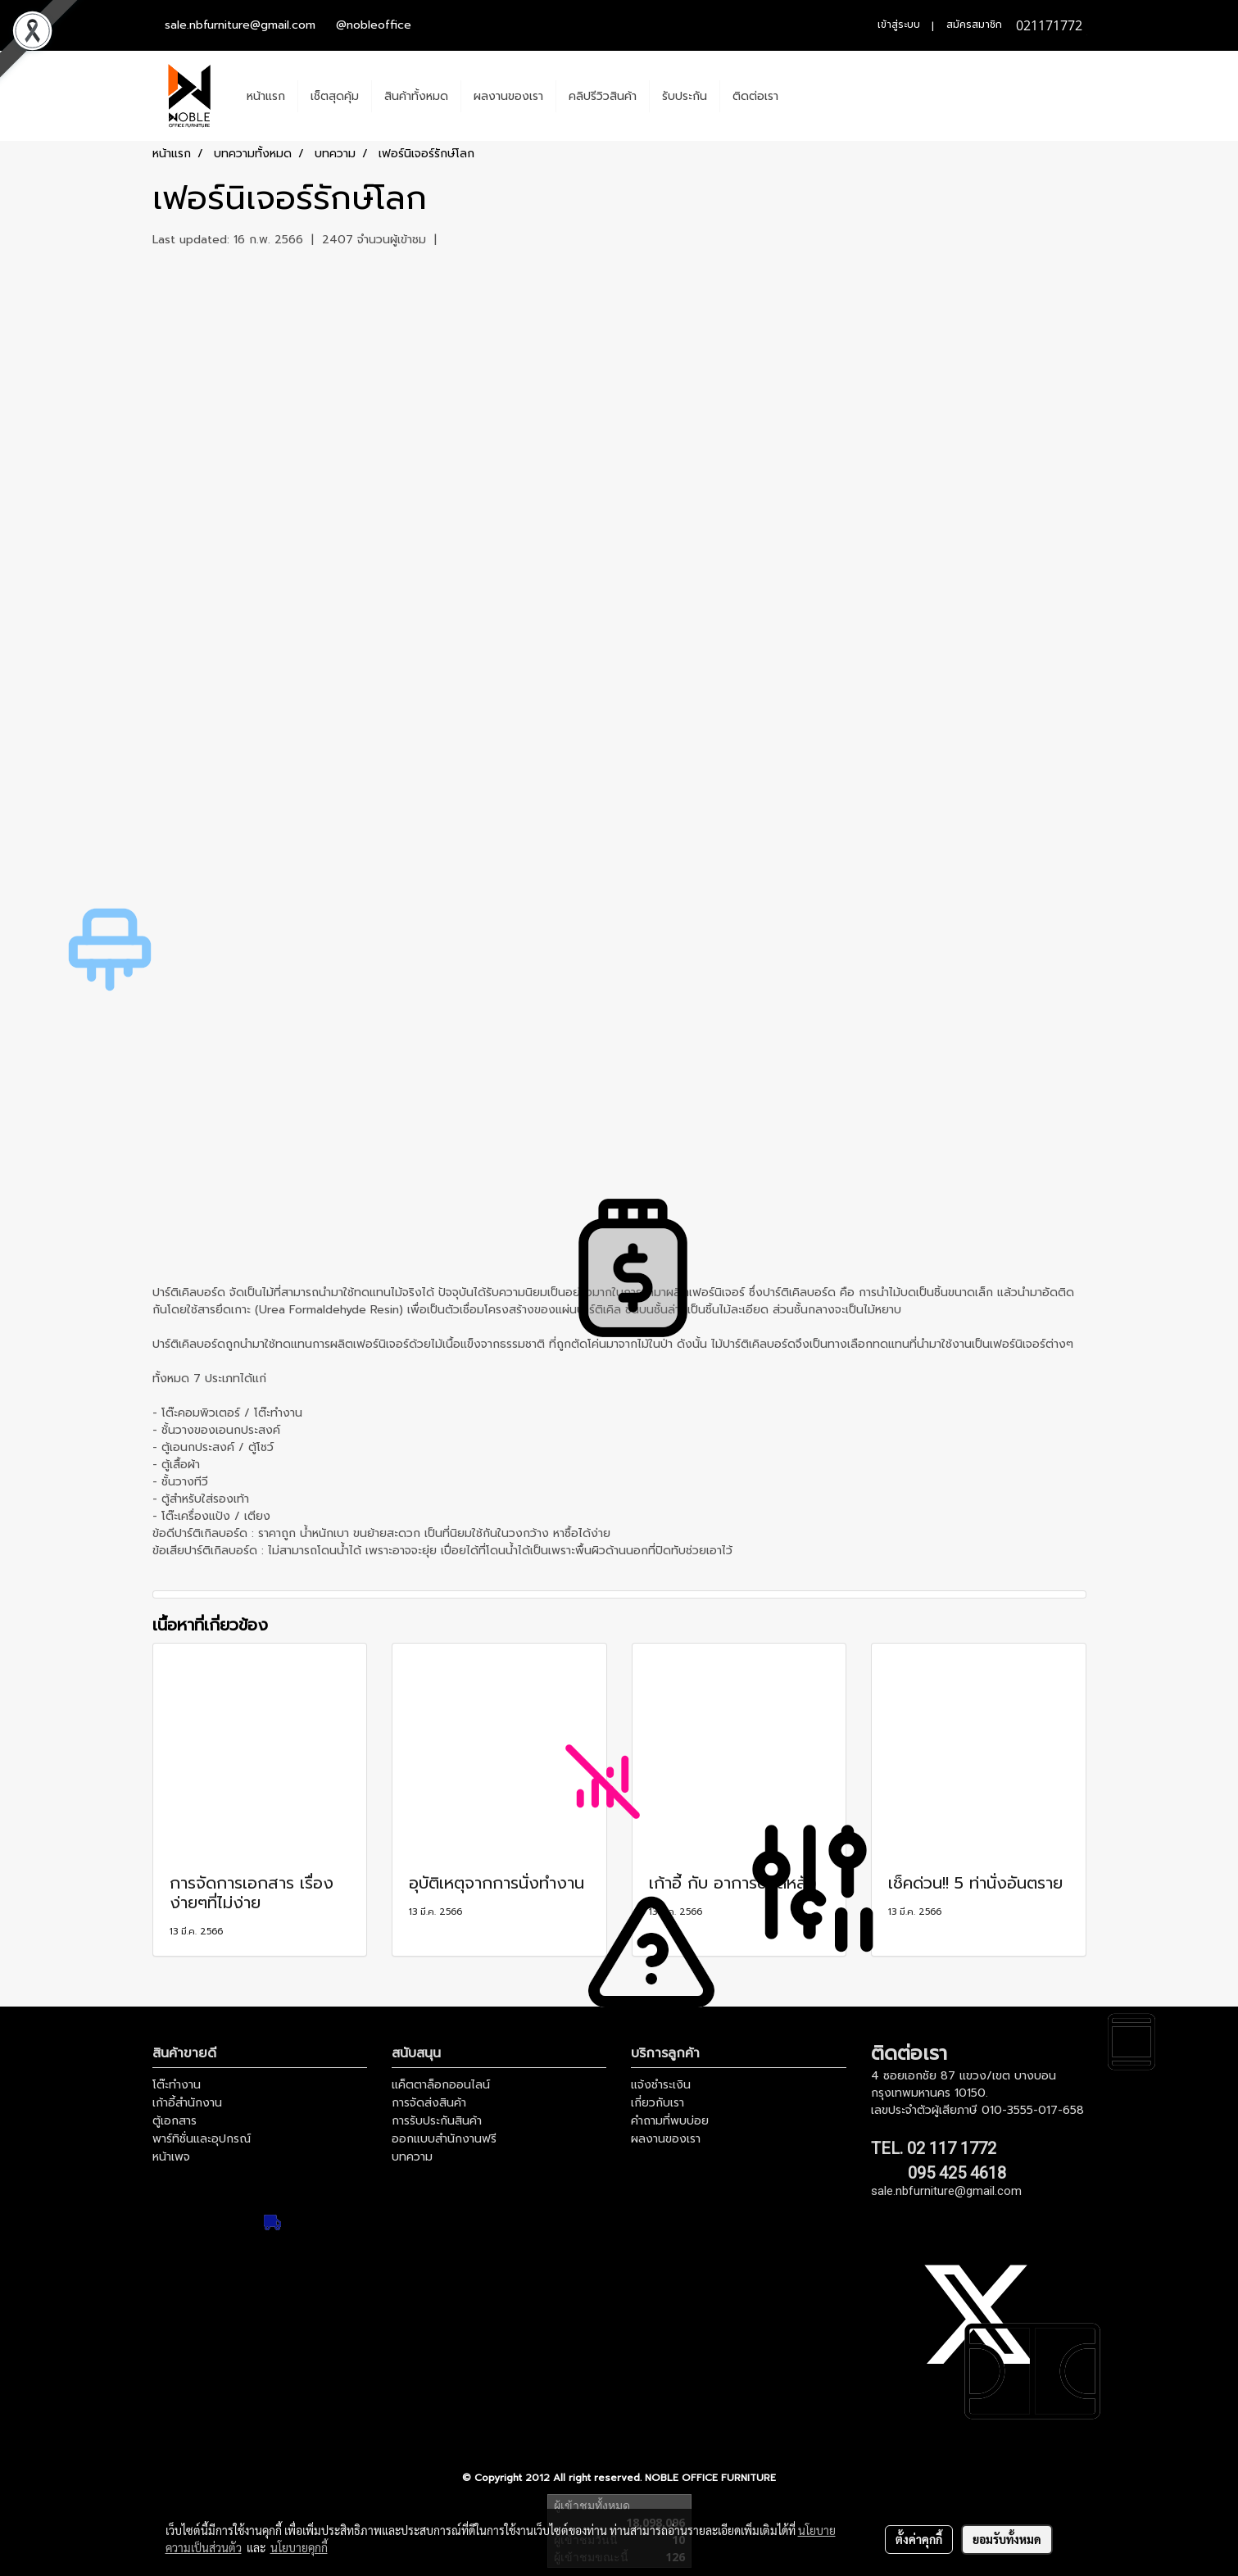 This screenshot has width=1238, height=2576. I want to click on shred or permanently delete a document, so click(110, 950).